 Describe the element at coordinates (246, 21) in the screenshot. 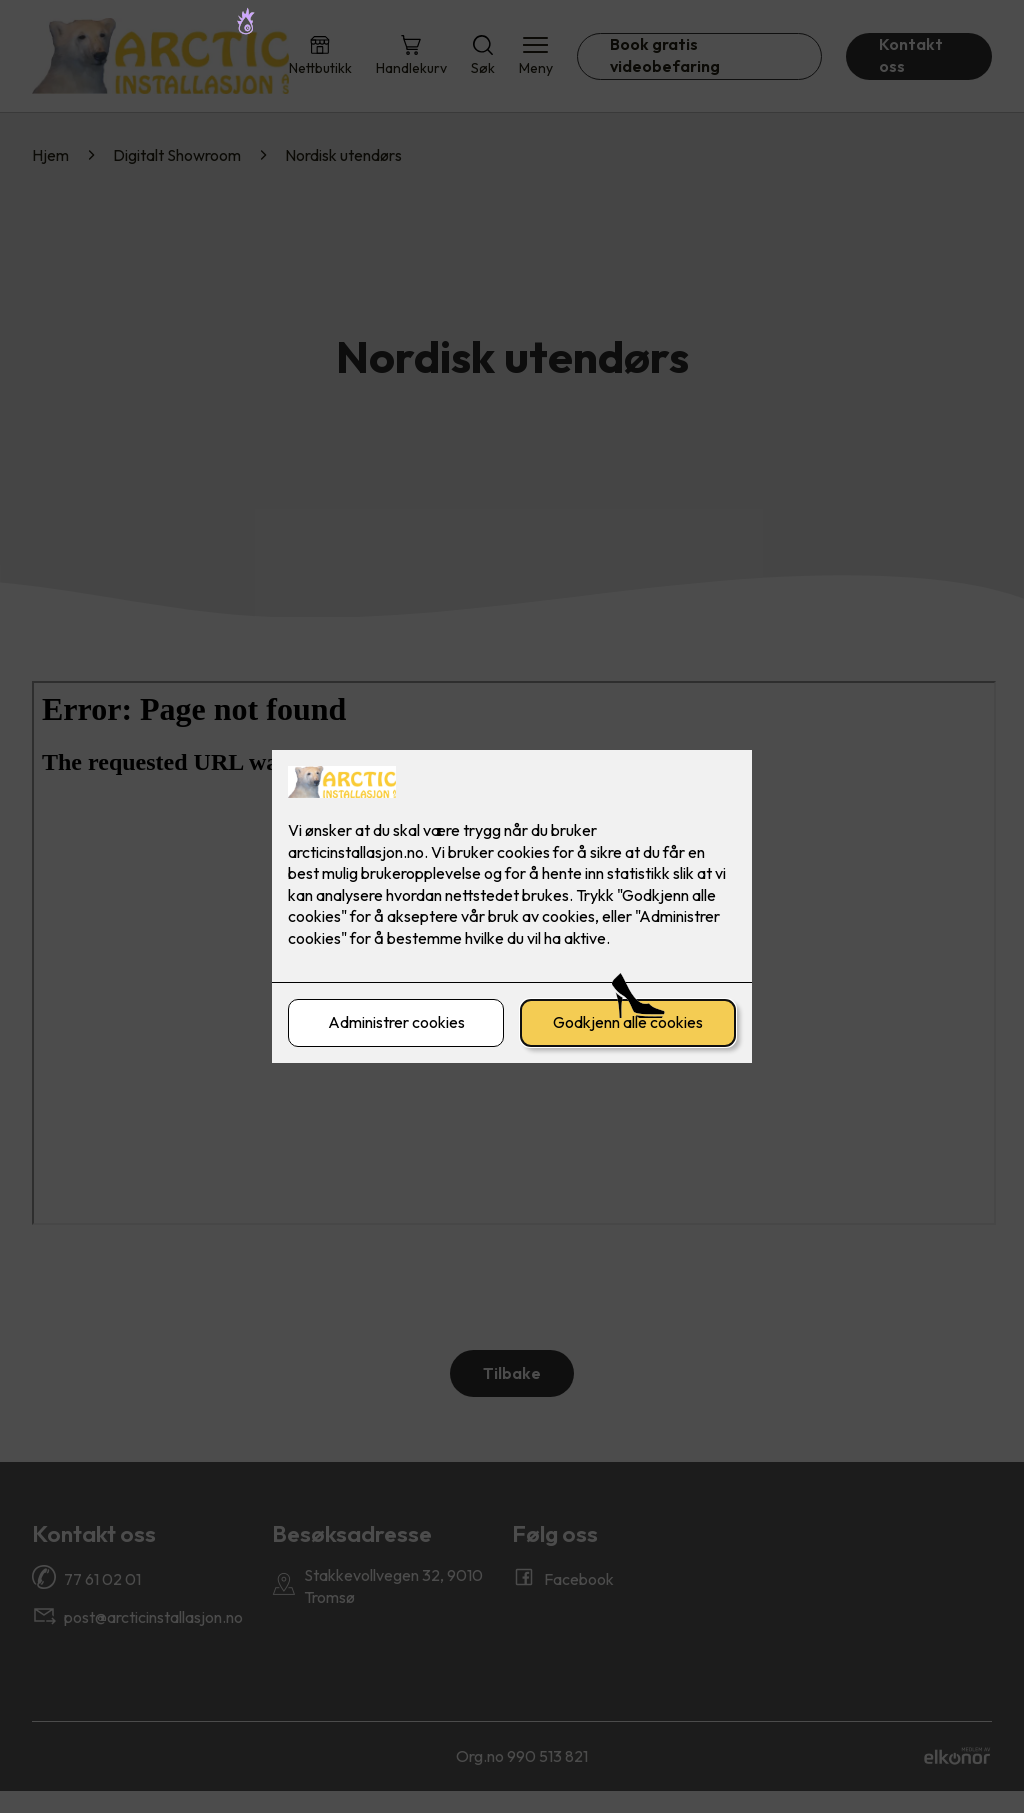

I see `select a spirit or ethereal character class` at that location.